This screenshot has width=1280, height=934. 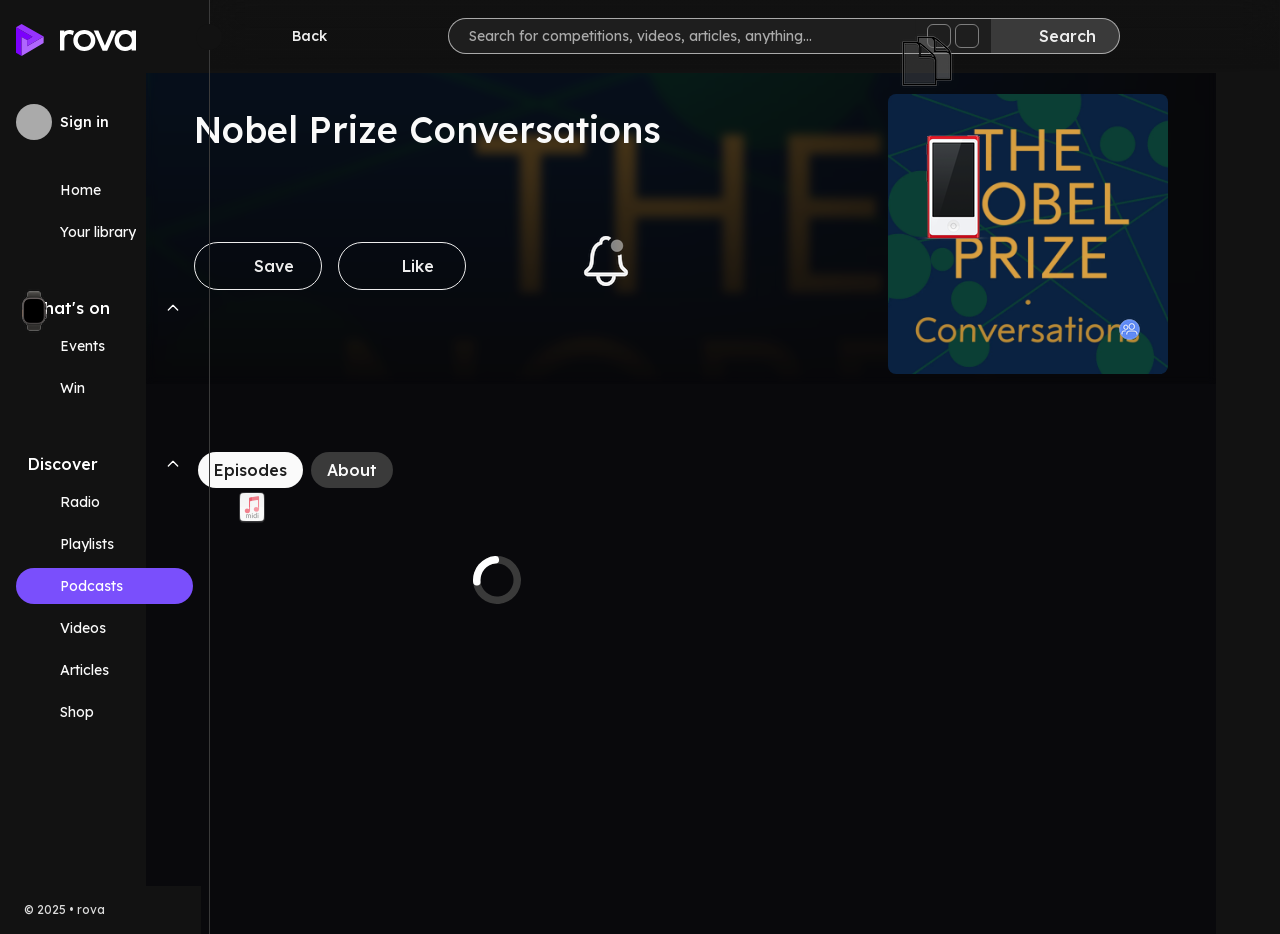 What do you see at coordinates (252, 507) in the screenshot?
I see `a midi audio file` at bounding box center [252, 507].